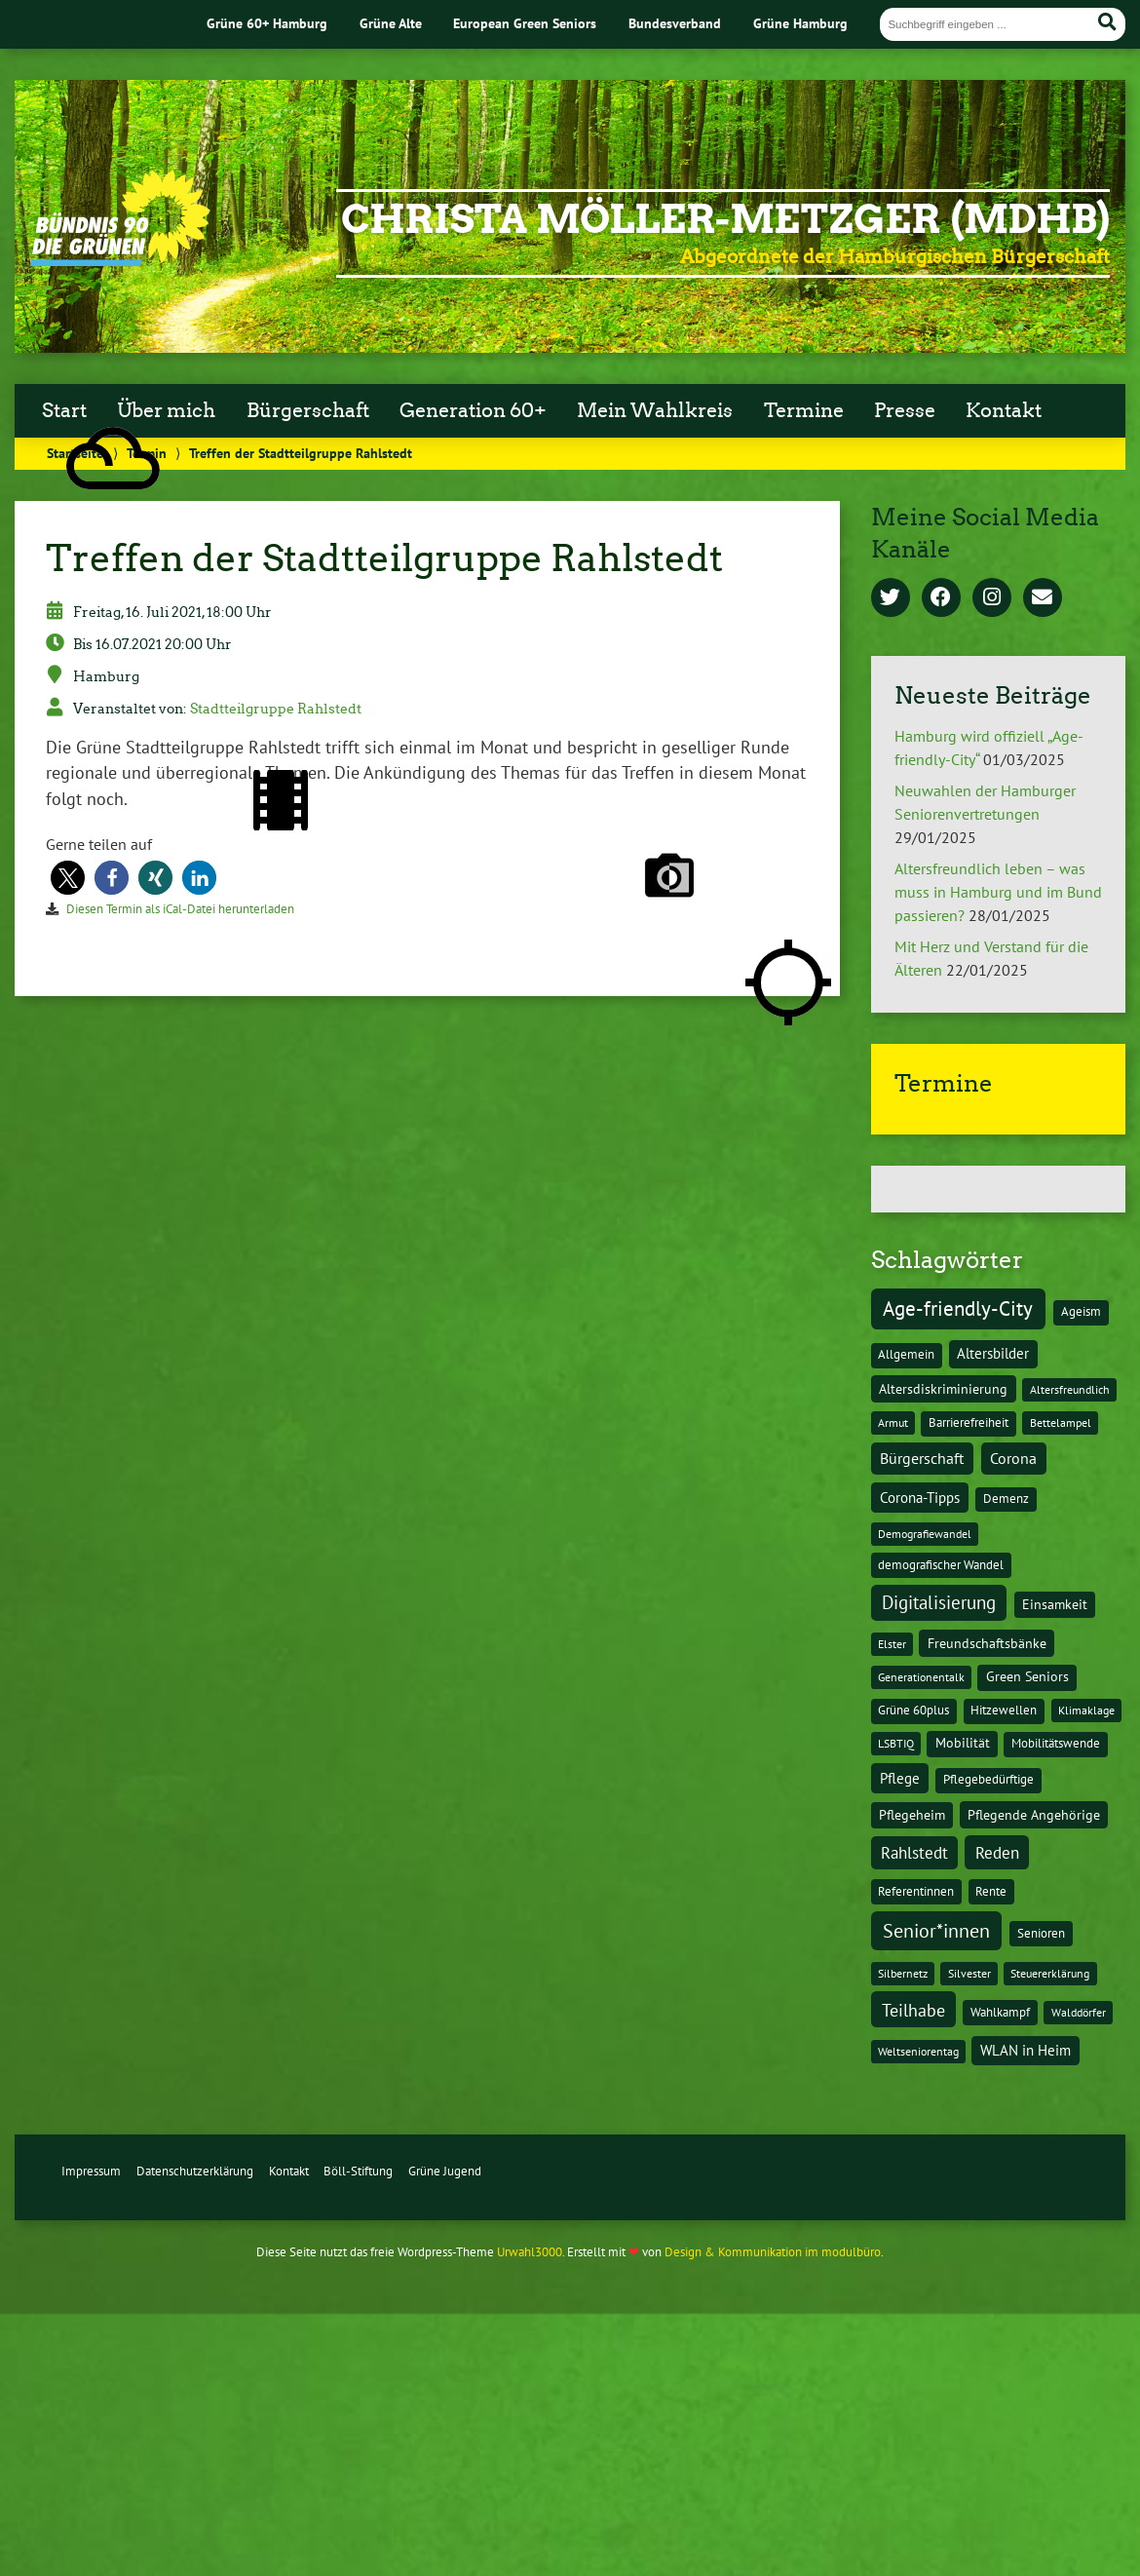 This screenshot has height=2576, width=1140. Describe the element at coordinates (113, 458) in the screenshot. I see `view cloud storage` at that location.